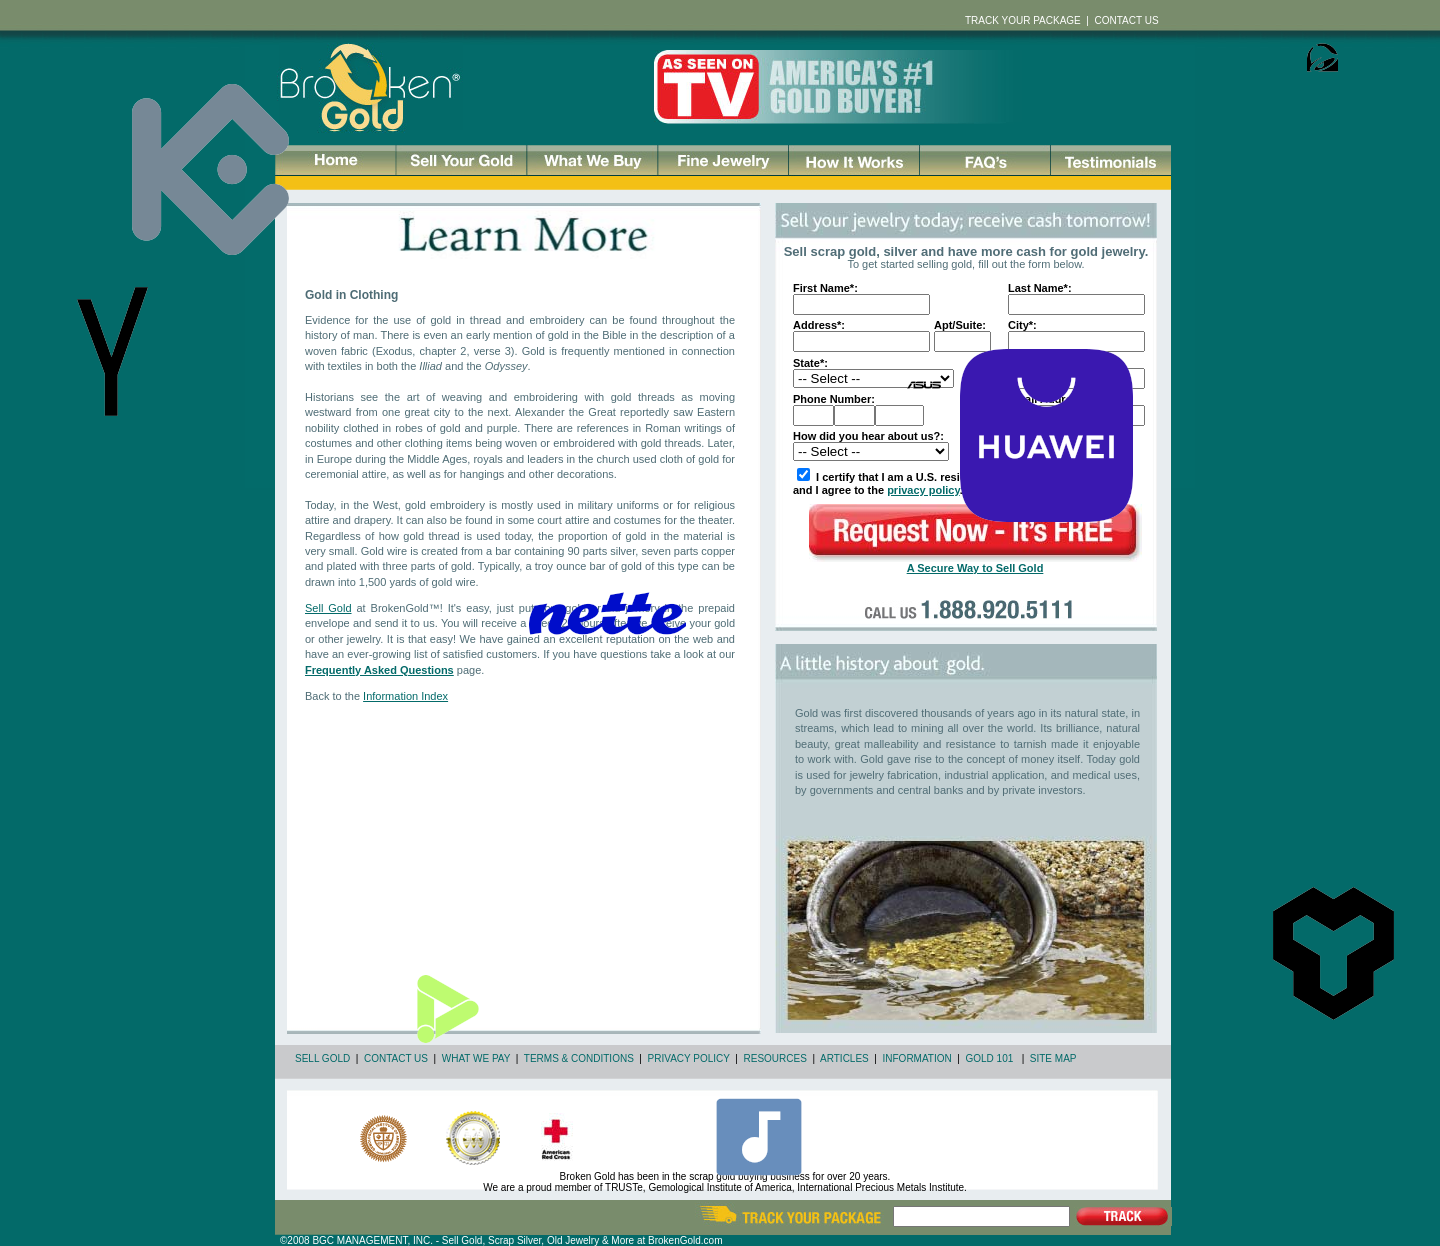  I want to click on open the KuCoin cryptocurrency exchange app, so click(210, 169).